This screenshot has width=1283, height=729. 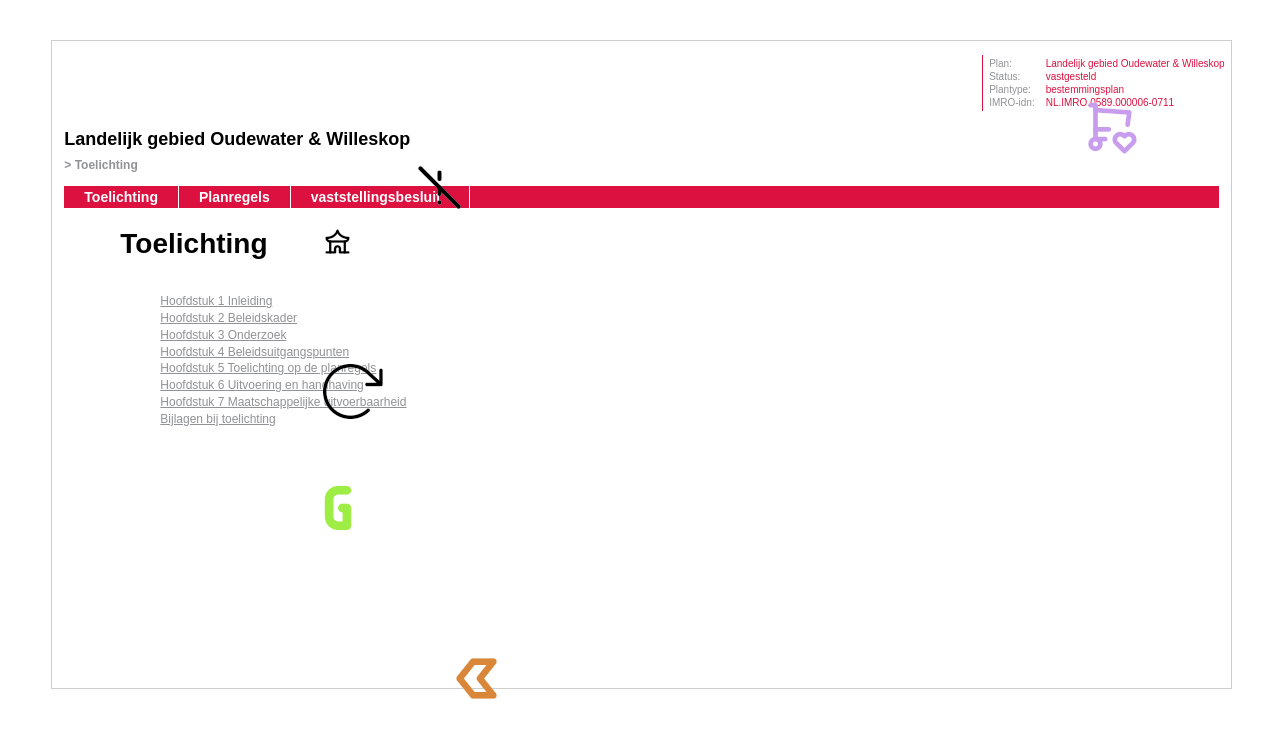 I want to click on view your wishlist or saved items, so click(x=1110, y=127).